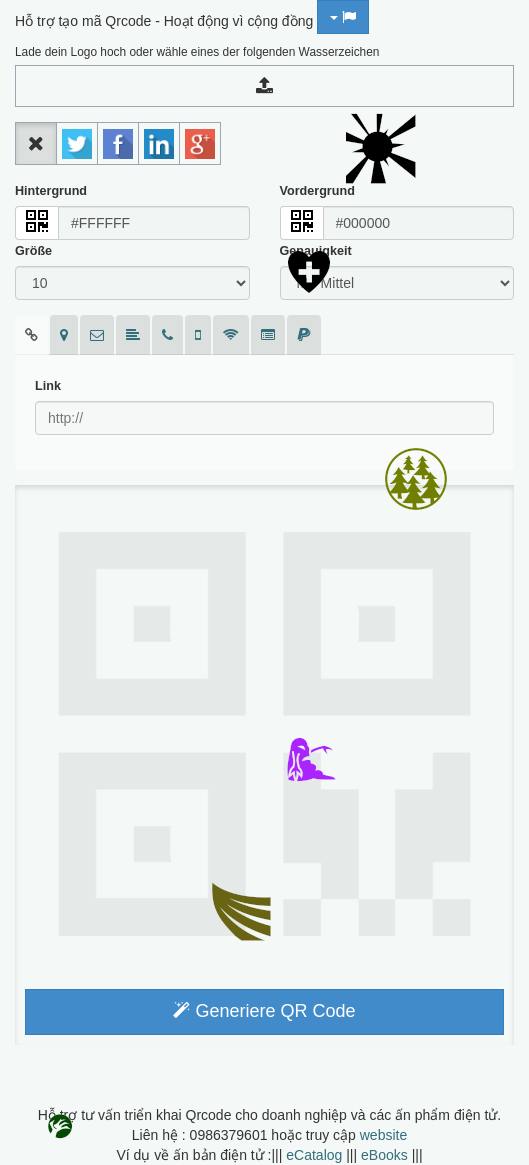 The image size is (529, 1165). What do you see at coordinates (60, 1126) in the screenshot?
I see `werewolf or lycanthropy status effect indicator` at bounding box center [60, 1126].